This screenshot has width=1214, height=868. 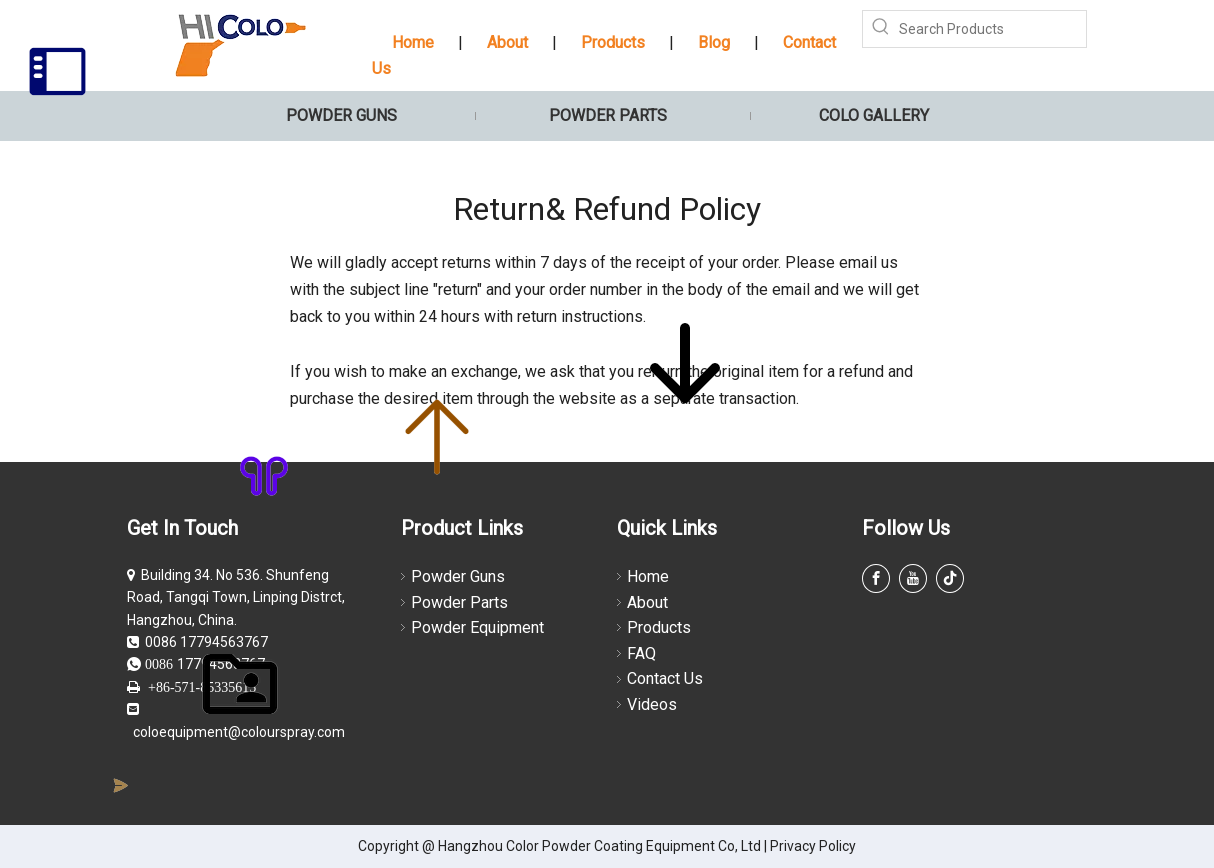 What do you see at coordinates (264, 476) in the screenshot?
I see `connect to airpods or wireless earbuds` at bounding box center [264, 476].